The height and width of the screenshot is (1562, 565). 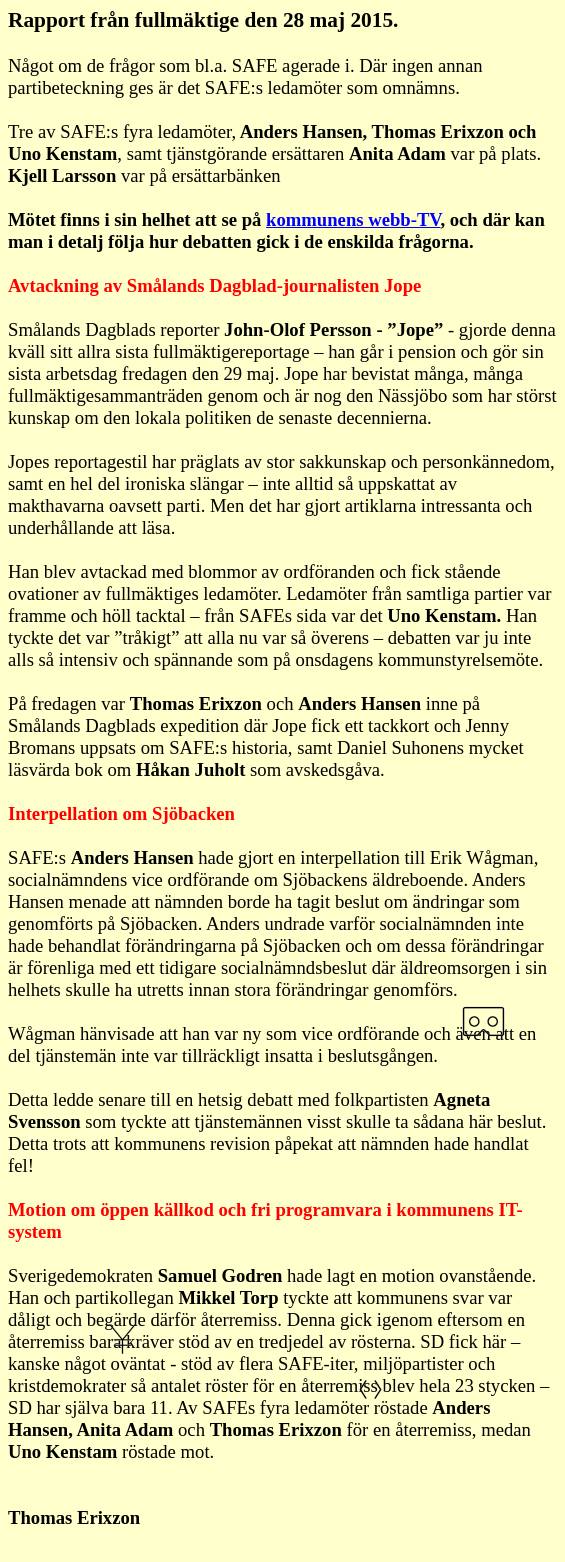 What do you see at coordinates (370, 1389) in the screenshot?
I see `view or edit source code` at bounding box center [370, 1389].